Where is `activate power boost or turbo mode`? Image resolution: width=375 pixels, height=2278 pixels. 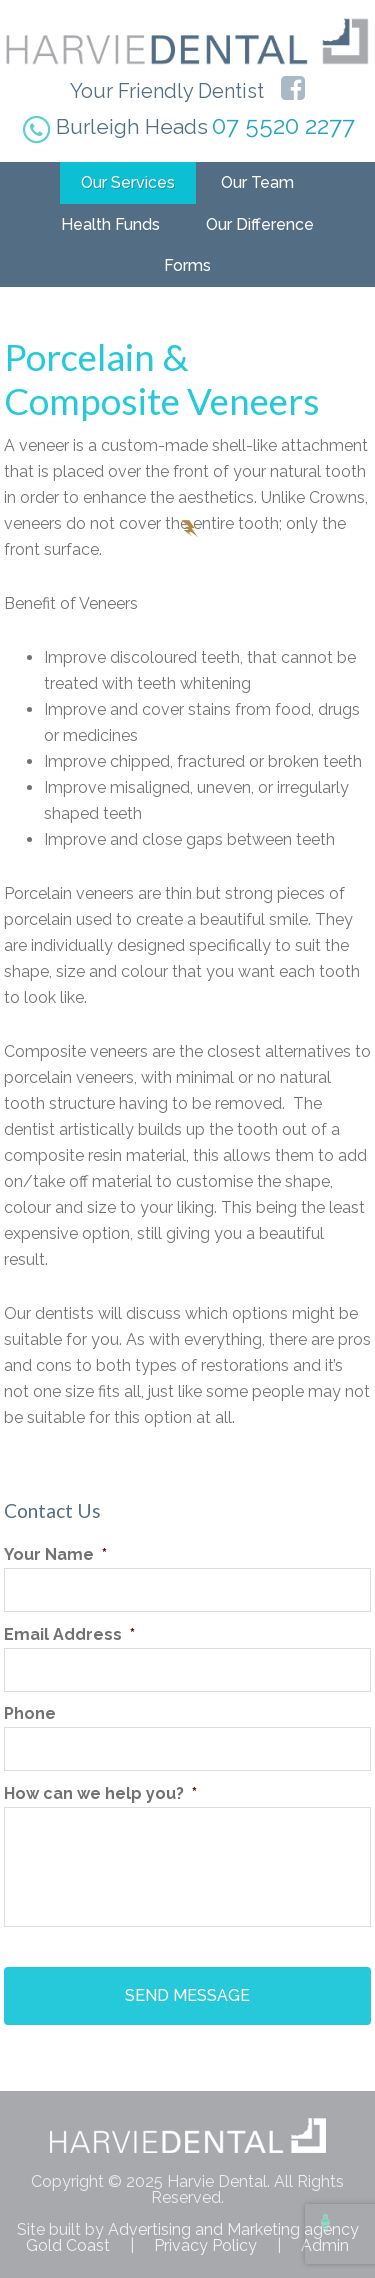
activate power boost or turbo mode is located at coordinates (189, 528).